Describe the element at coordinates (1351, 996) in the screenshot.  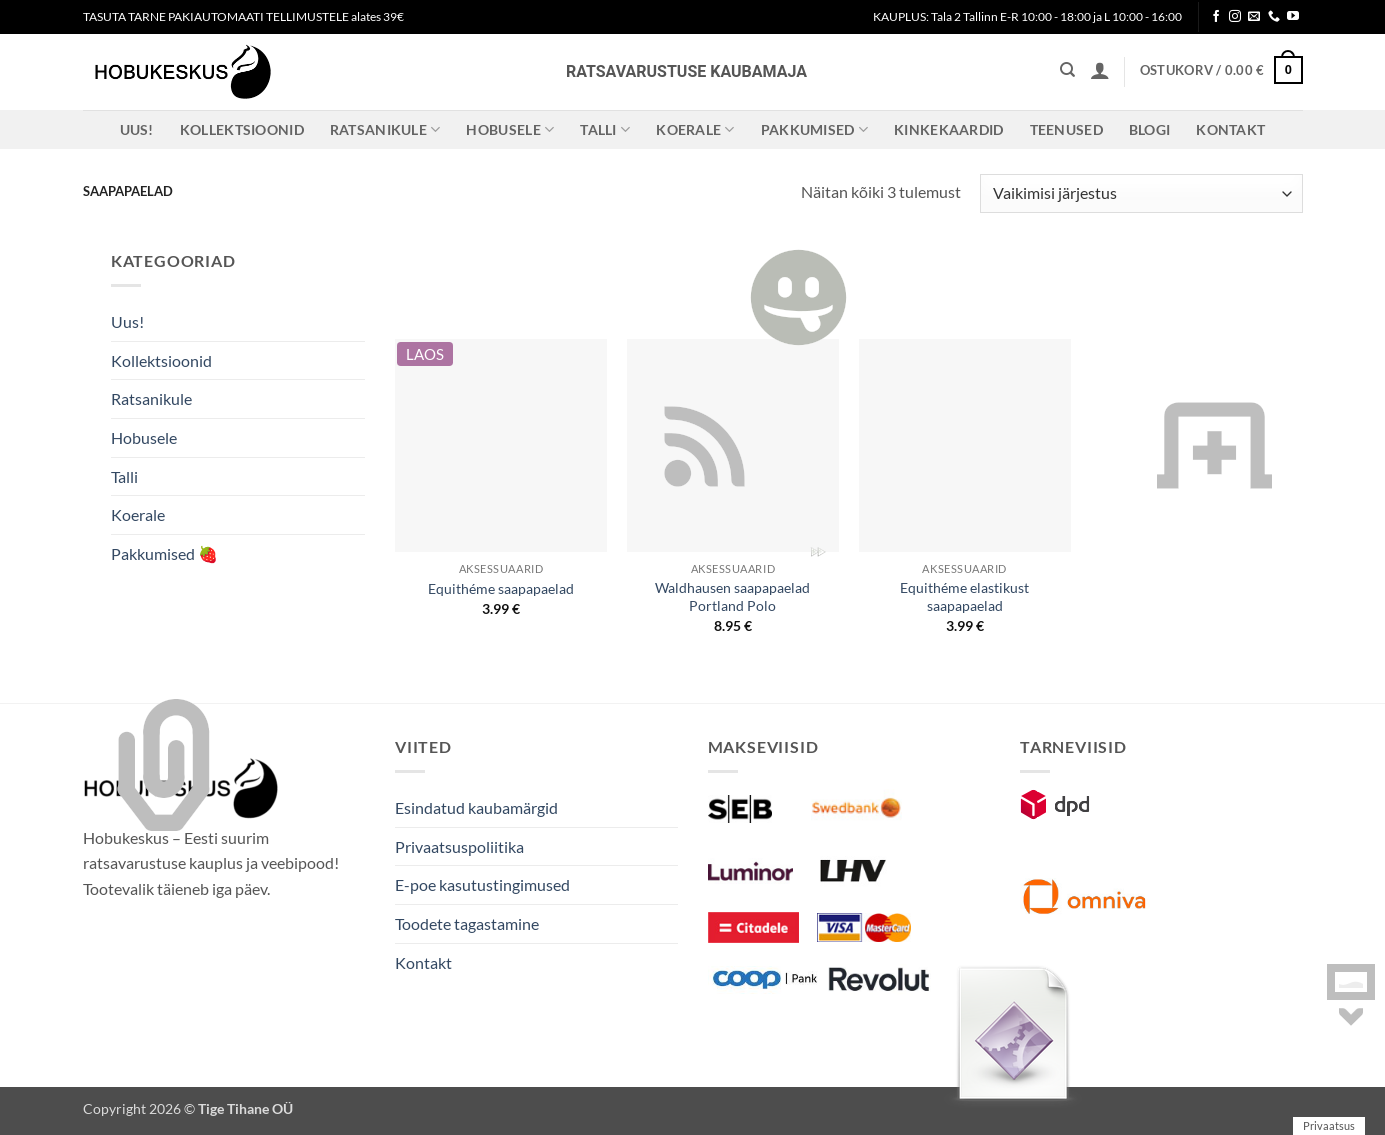
I see `insert an image into the document` at that location.